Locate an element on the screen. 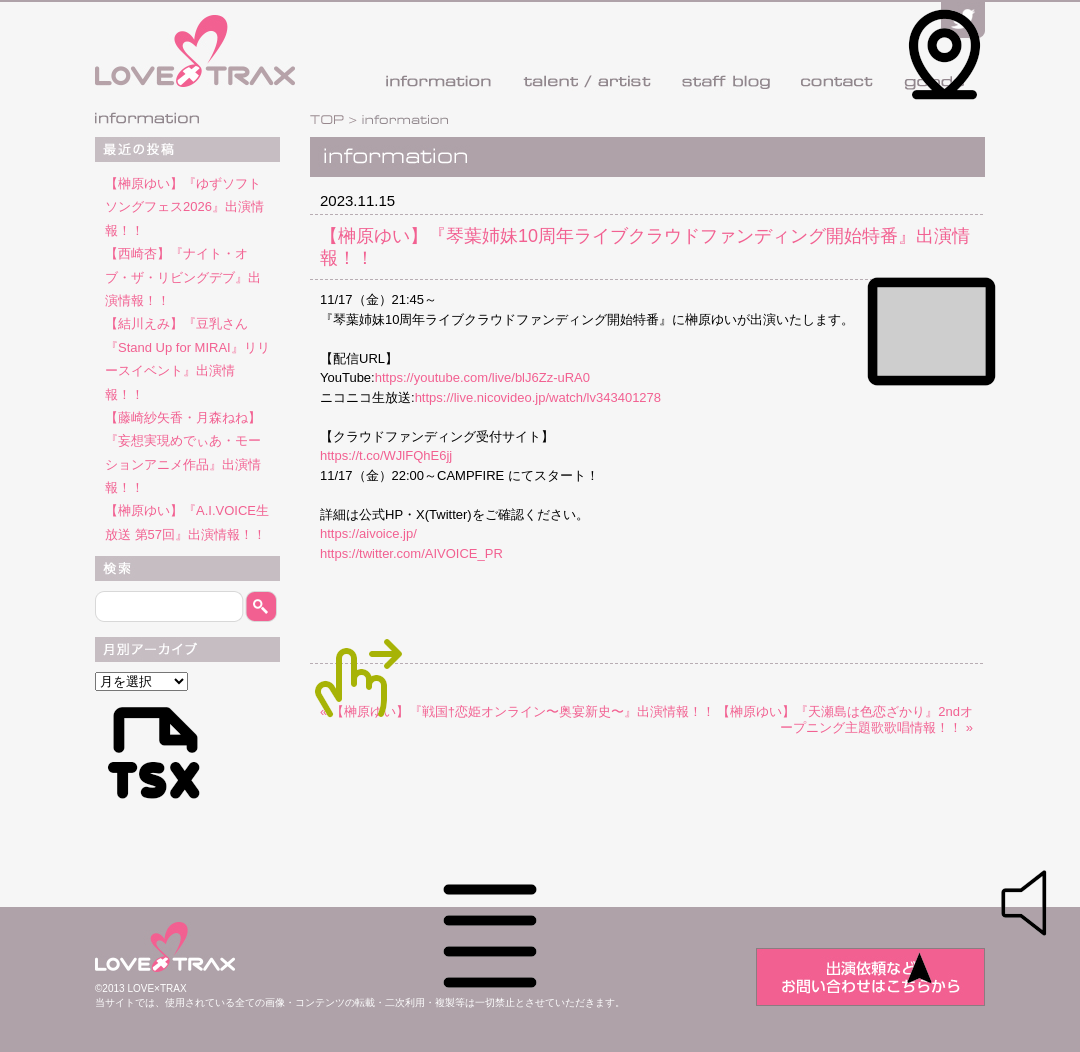  view location on map is located at coordinates (944, 54).